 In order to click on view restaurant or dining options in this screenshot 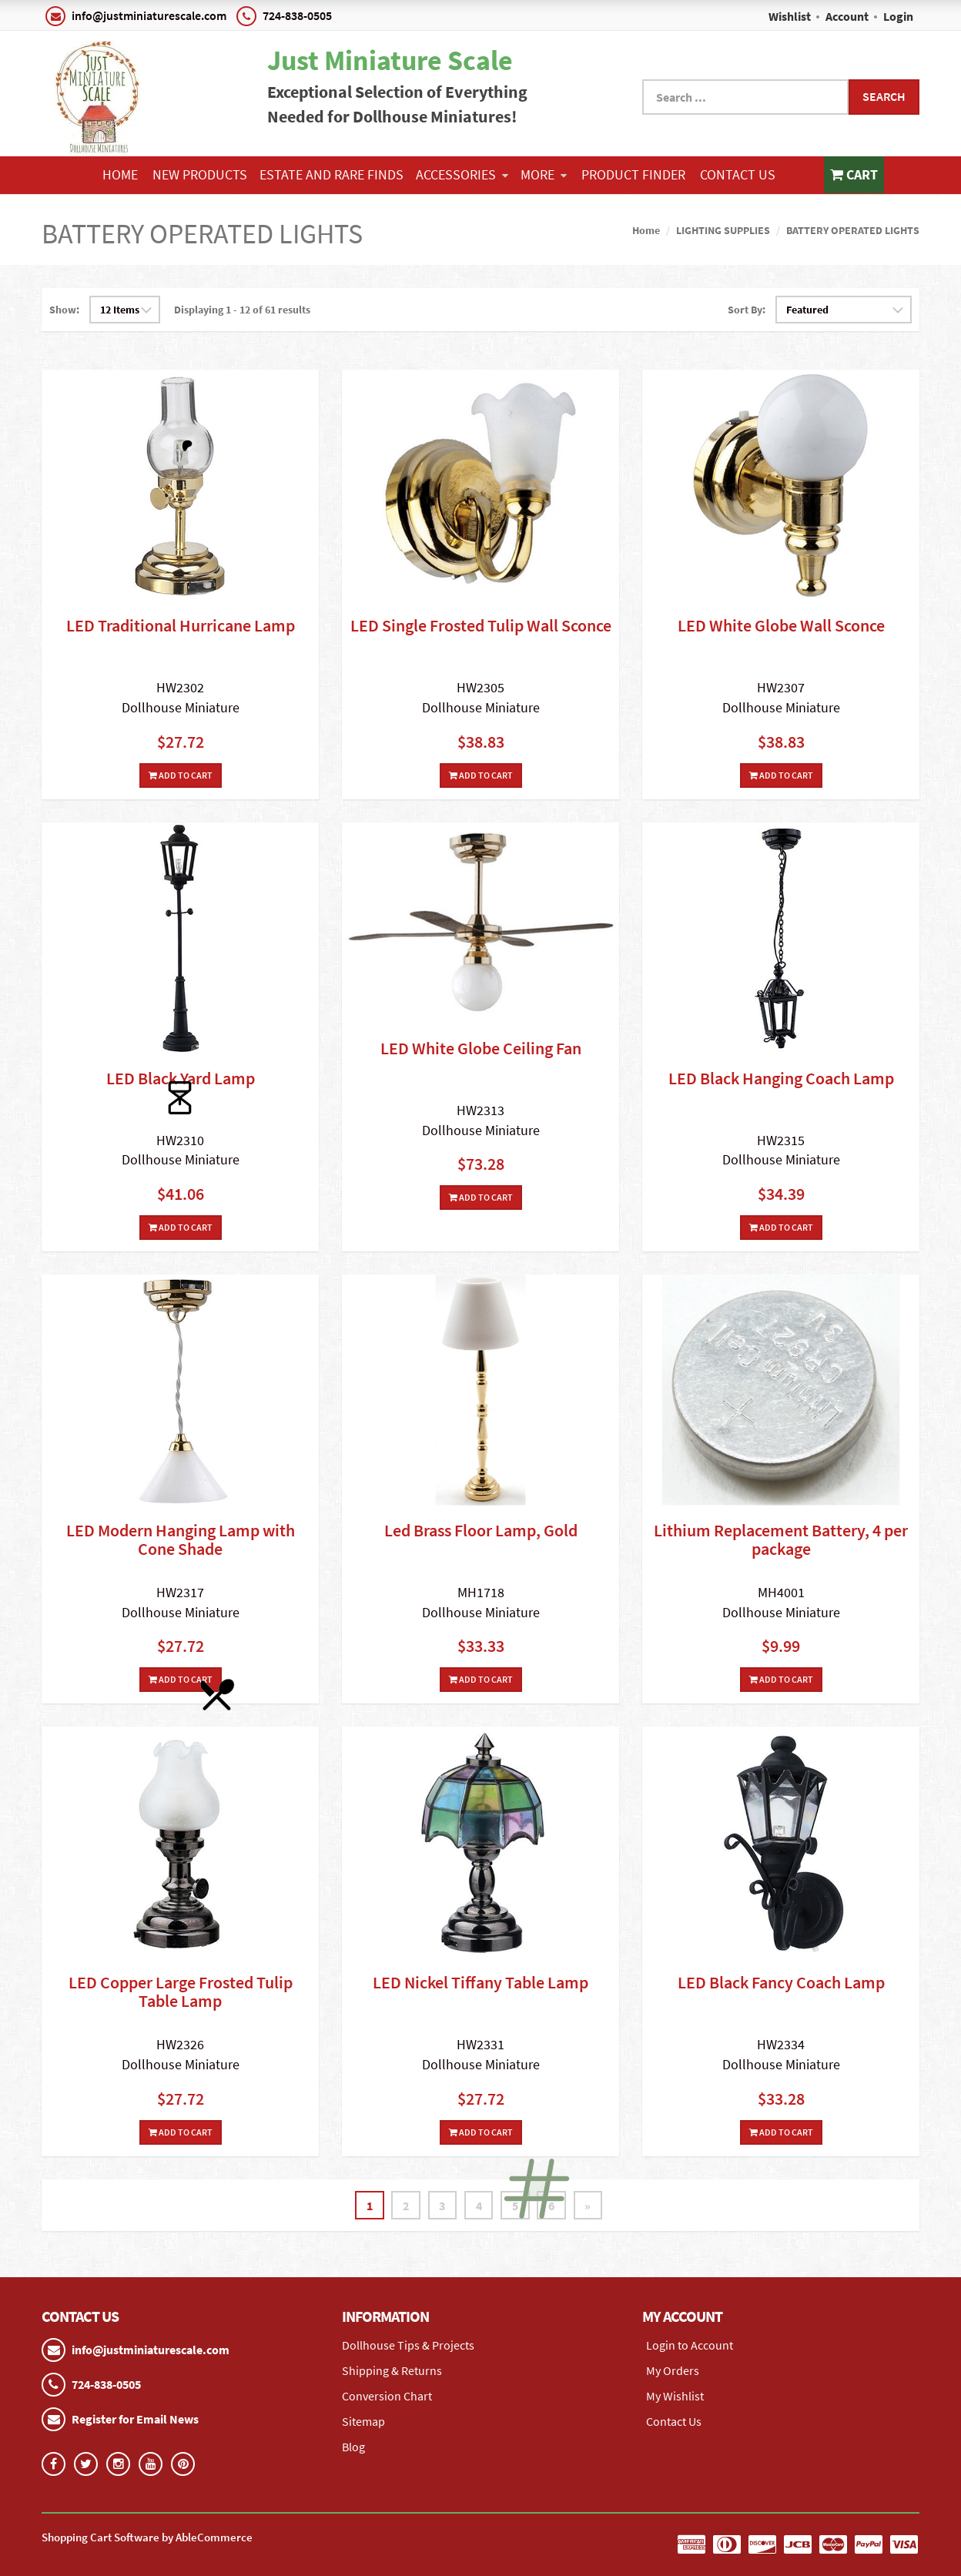, I will do `click(216, 1694)`.